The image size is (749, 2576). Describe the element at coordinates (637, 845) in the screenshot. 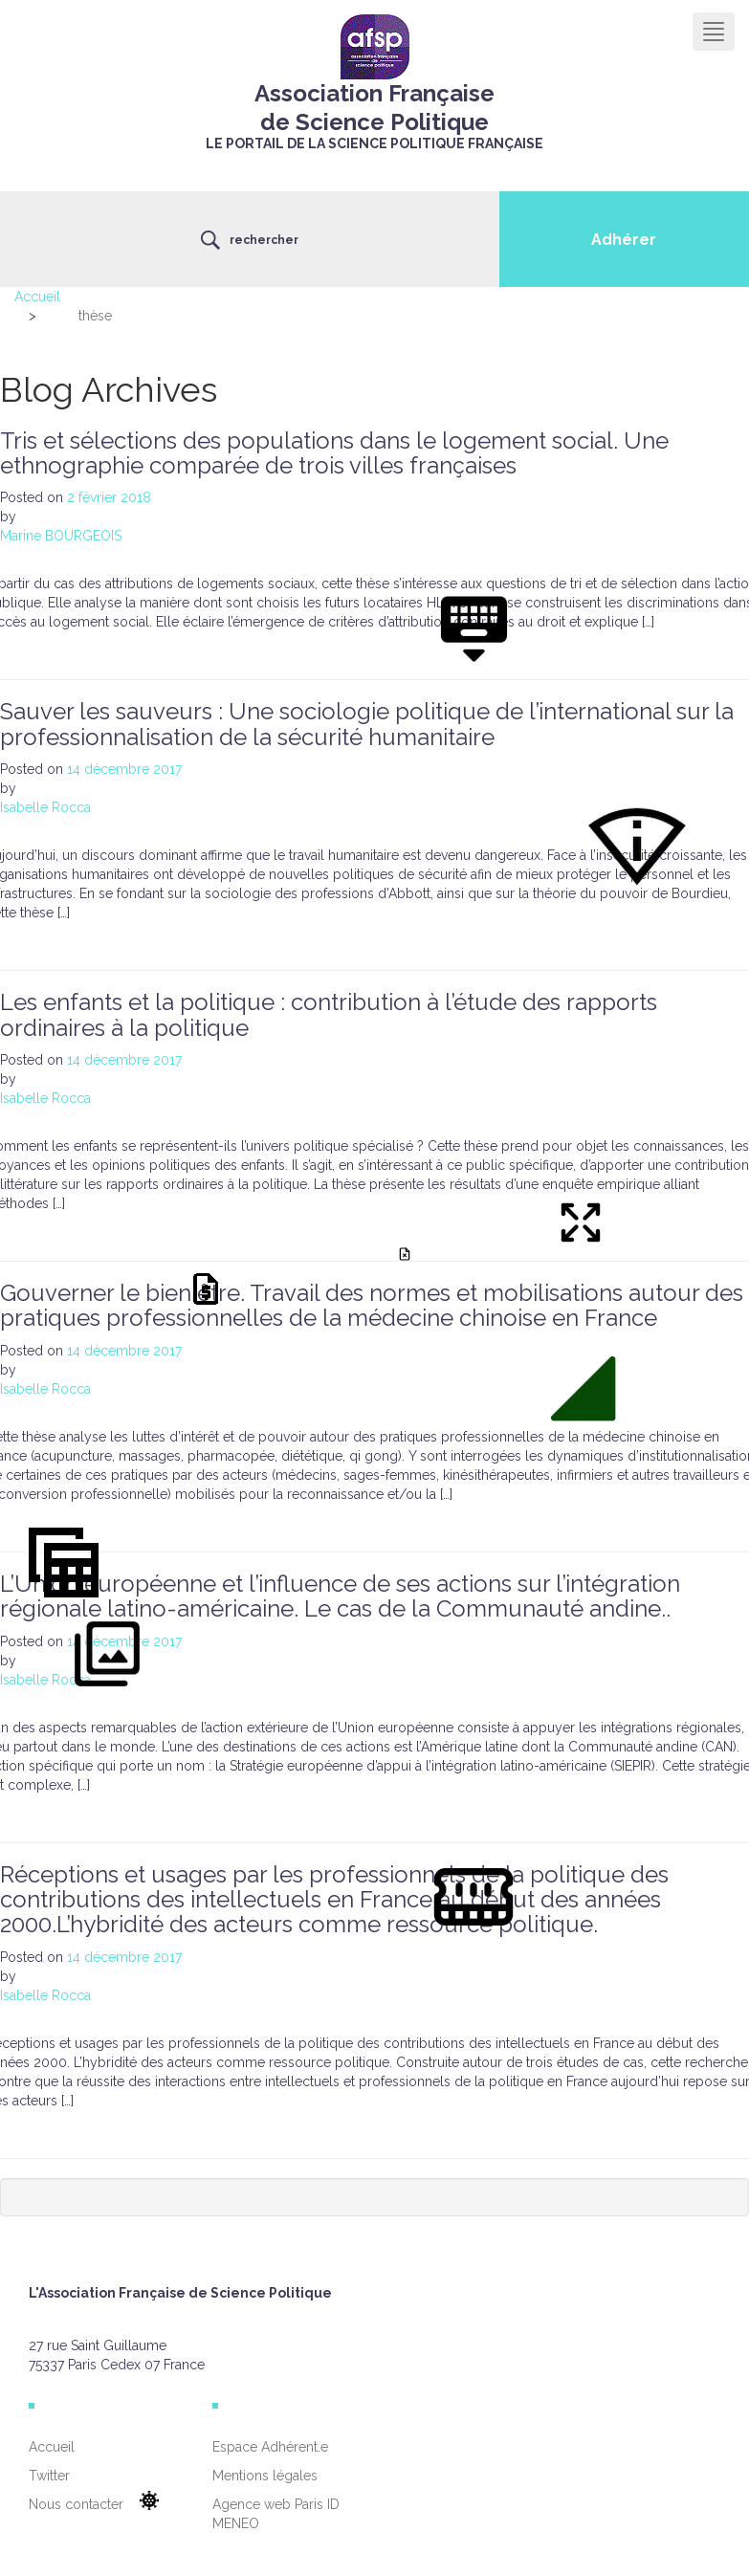

I see `view wifi network information` at that location.